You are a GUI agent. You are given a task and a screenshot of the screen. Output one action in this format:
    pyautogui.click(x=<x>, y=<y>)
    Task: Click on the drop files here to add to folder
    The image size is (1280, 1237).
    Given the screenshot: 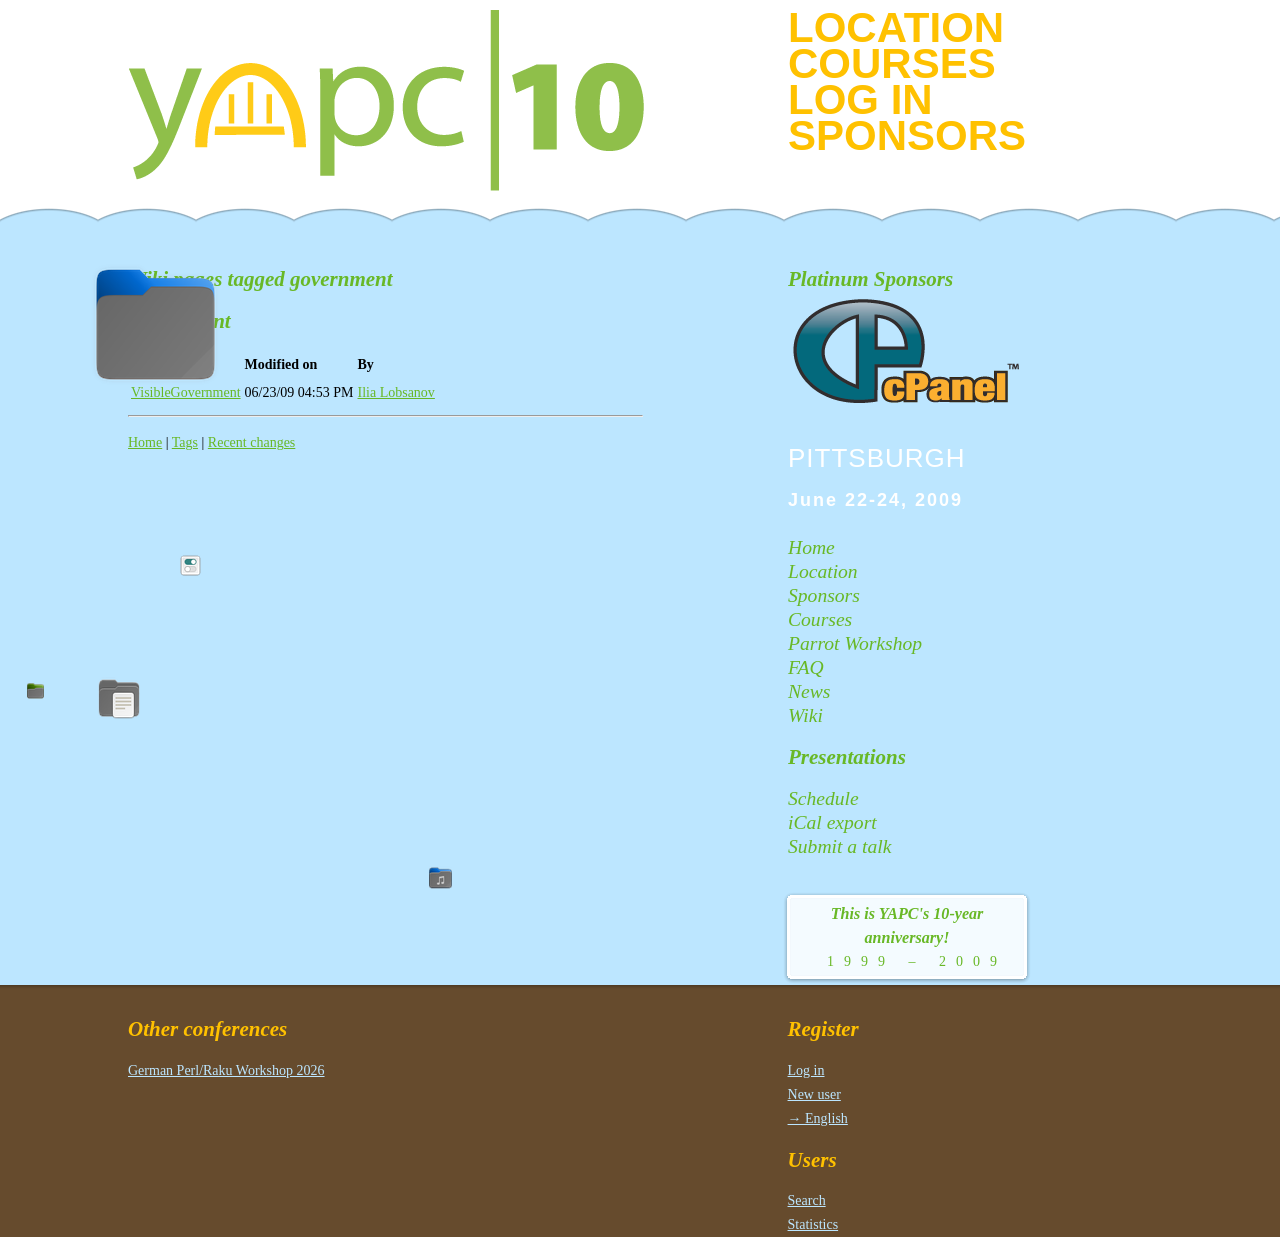 What is the action you would take?
    pyautogui.click(x=35, y=690)
    